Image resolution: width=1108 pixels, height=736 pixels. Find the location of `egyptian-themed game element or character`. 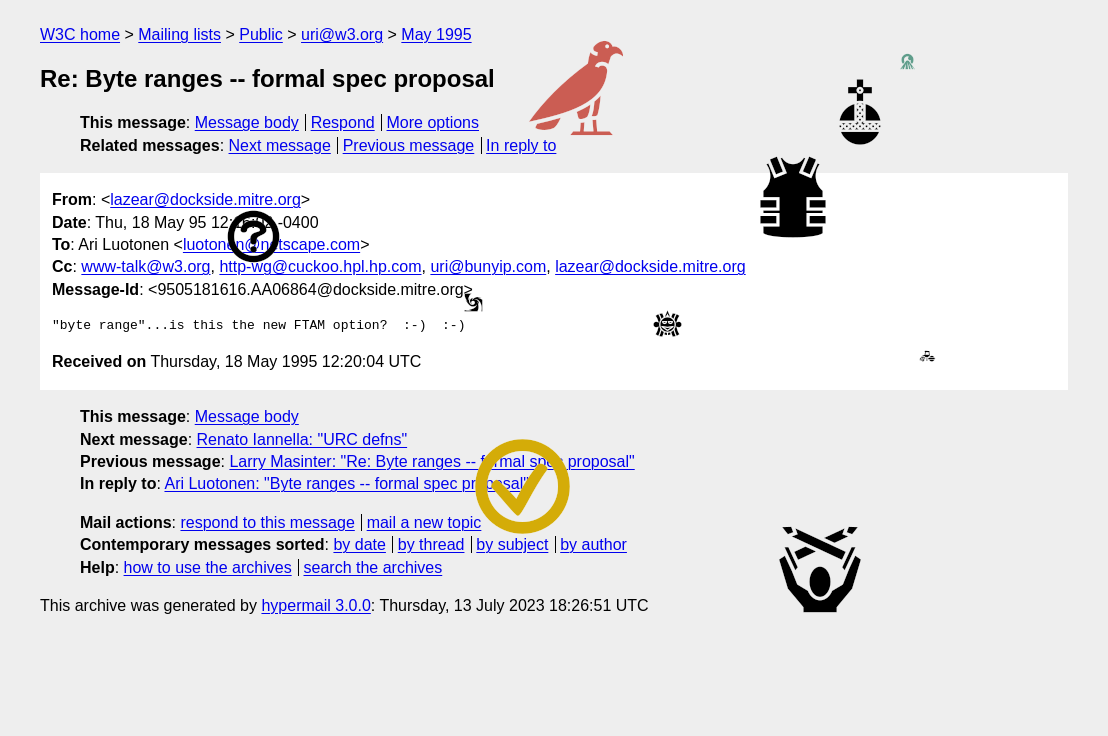

egyptian-themed game element or character is located at coordinates (576, 88).